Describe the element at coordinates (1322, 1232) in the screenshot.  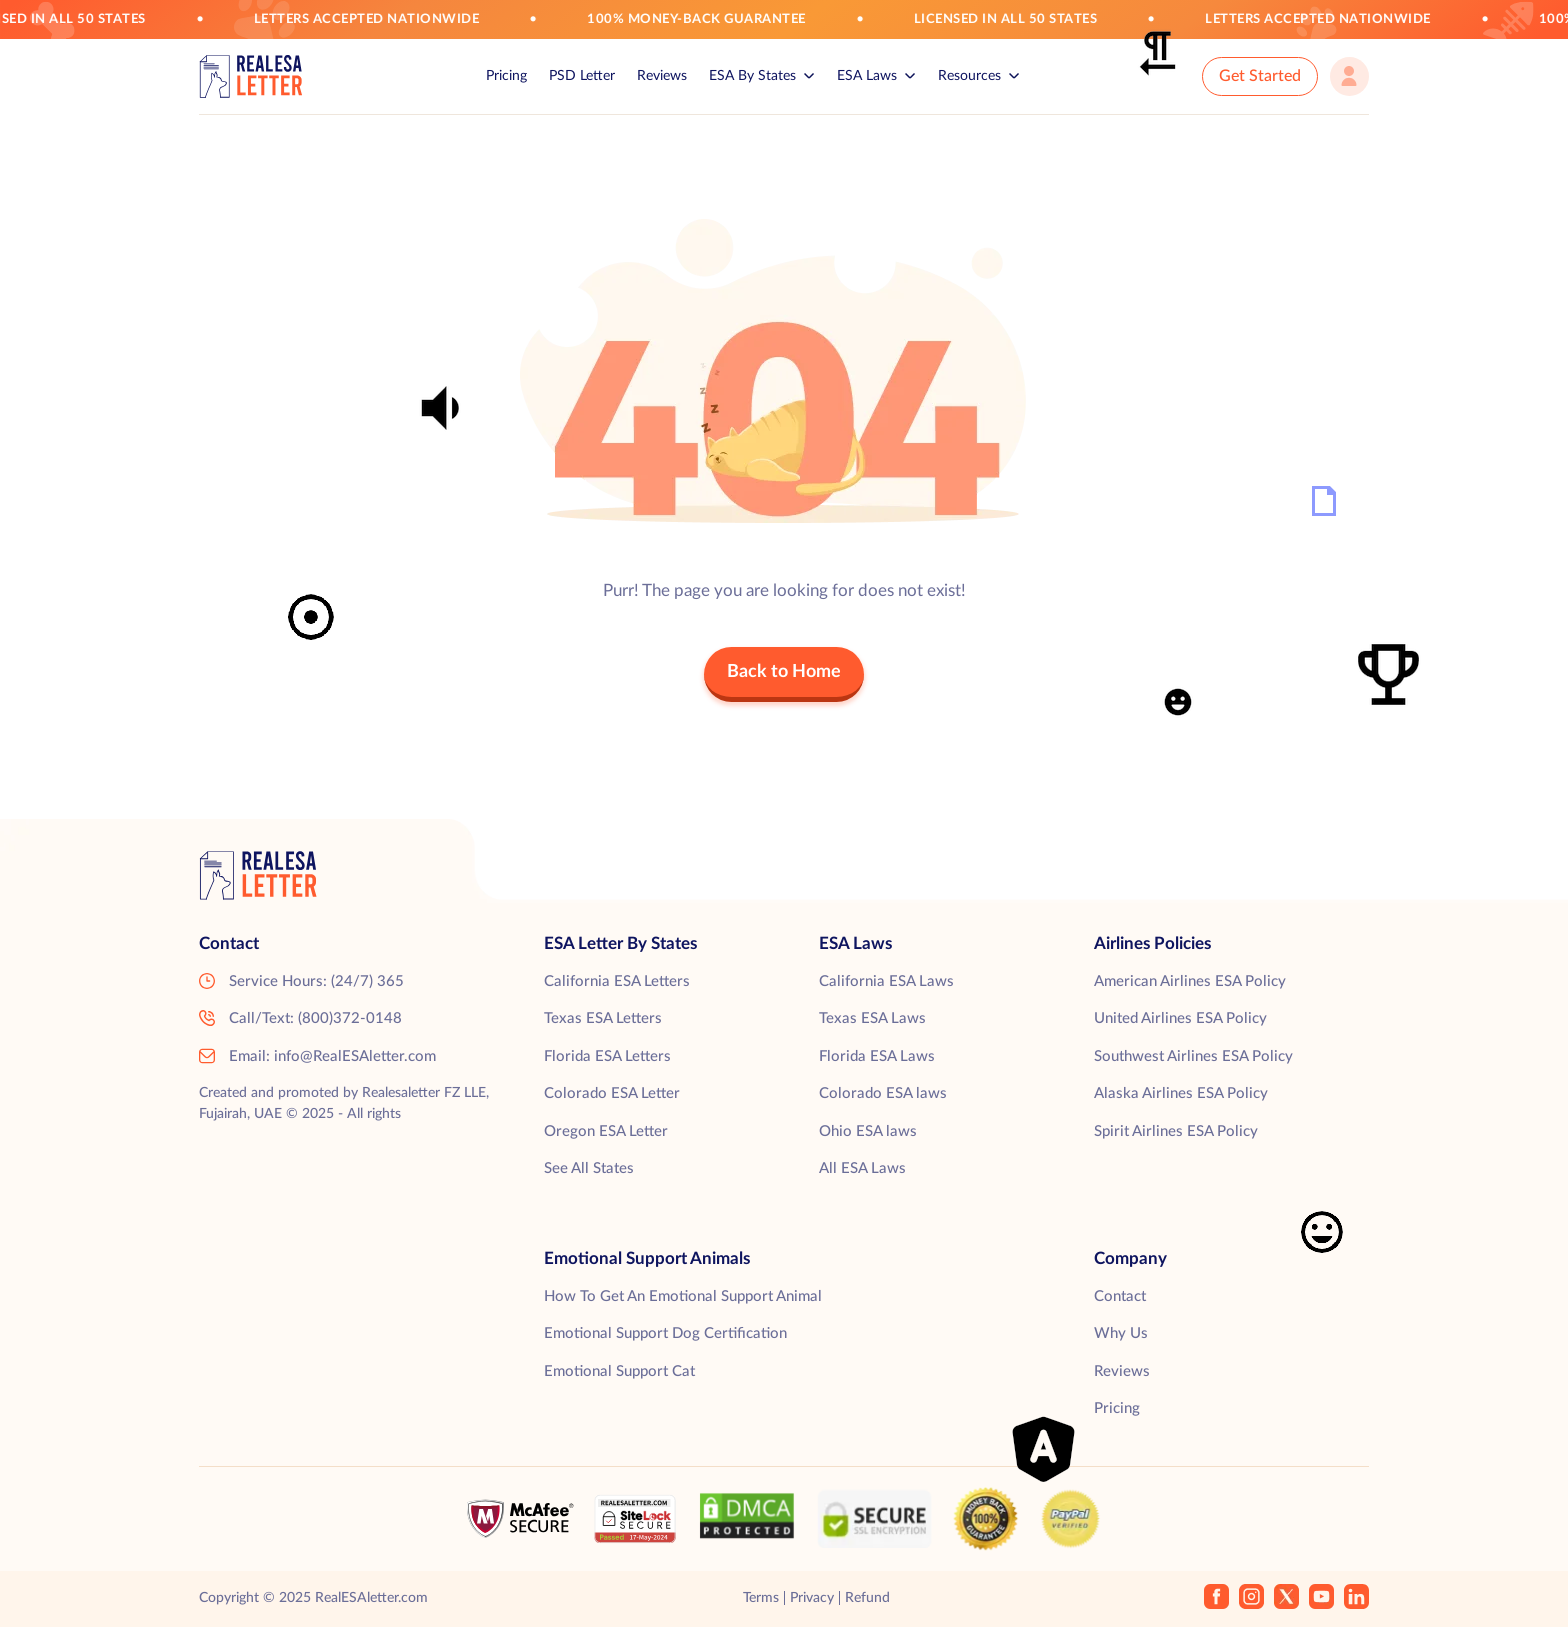
I see `tag people in a photo` at that location.